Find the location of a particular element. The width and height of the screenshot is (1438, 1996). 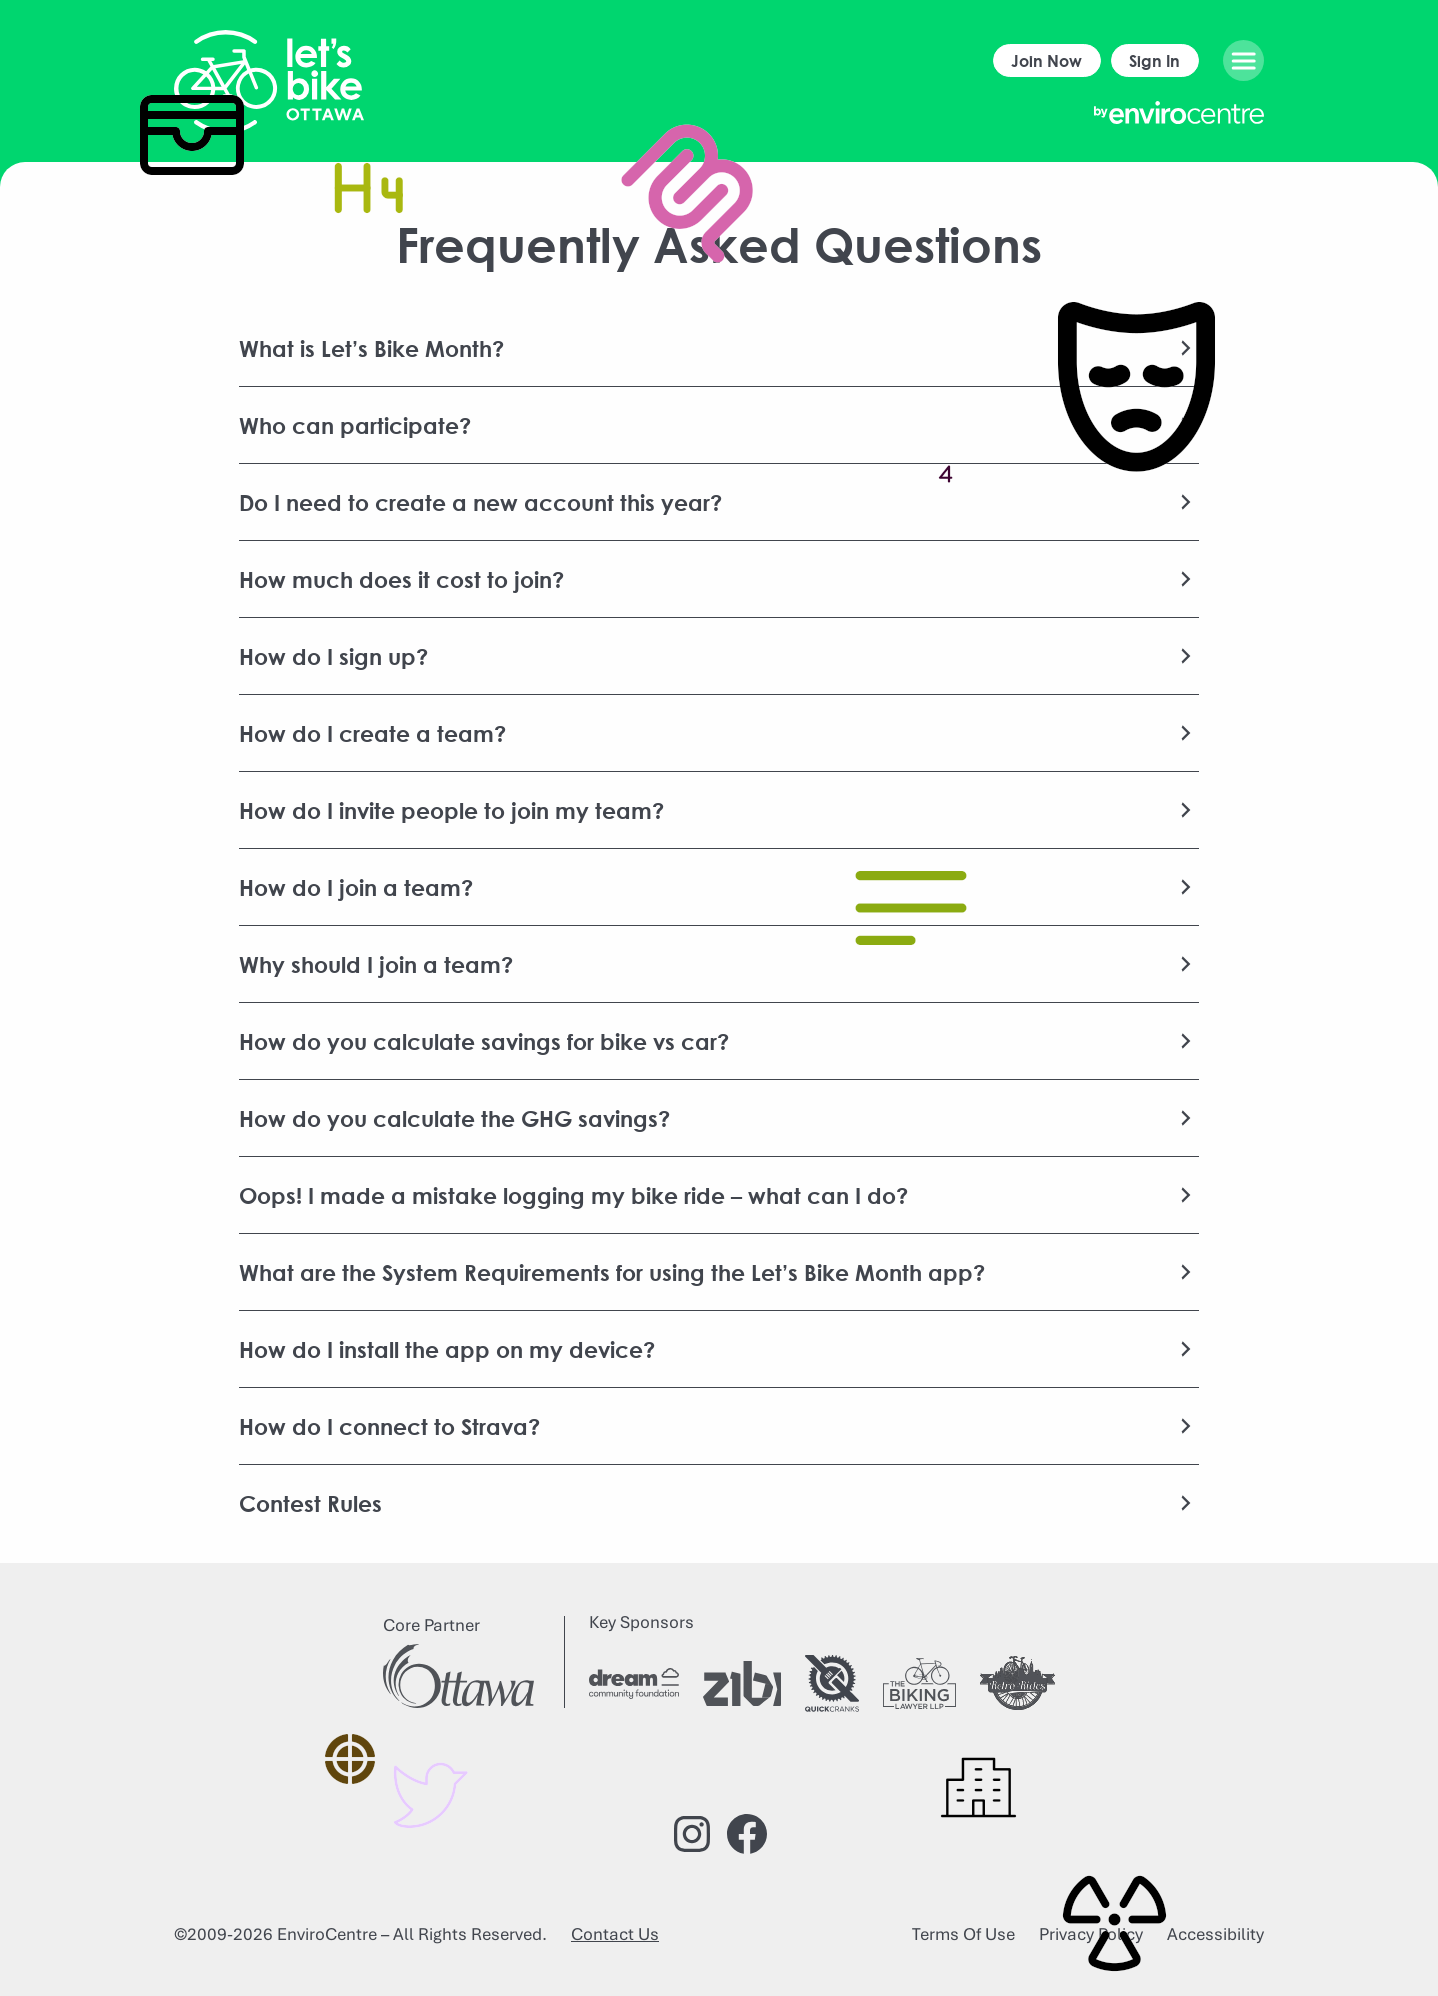

view polar chart analytics is located at coordinates (350, 1759).